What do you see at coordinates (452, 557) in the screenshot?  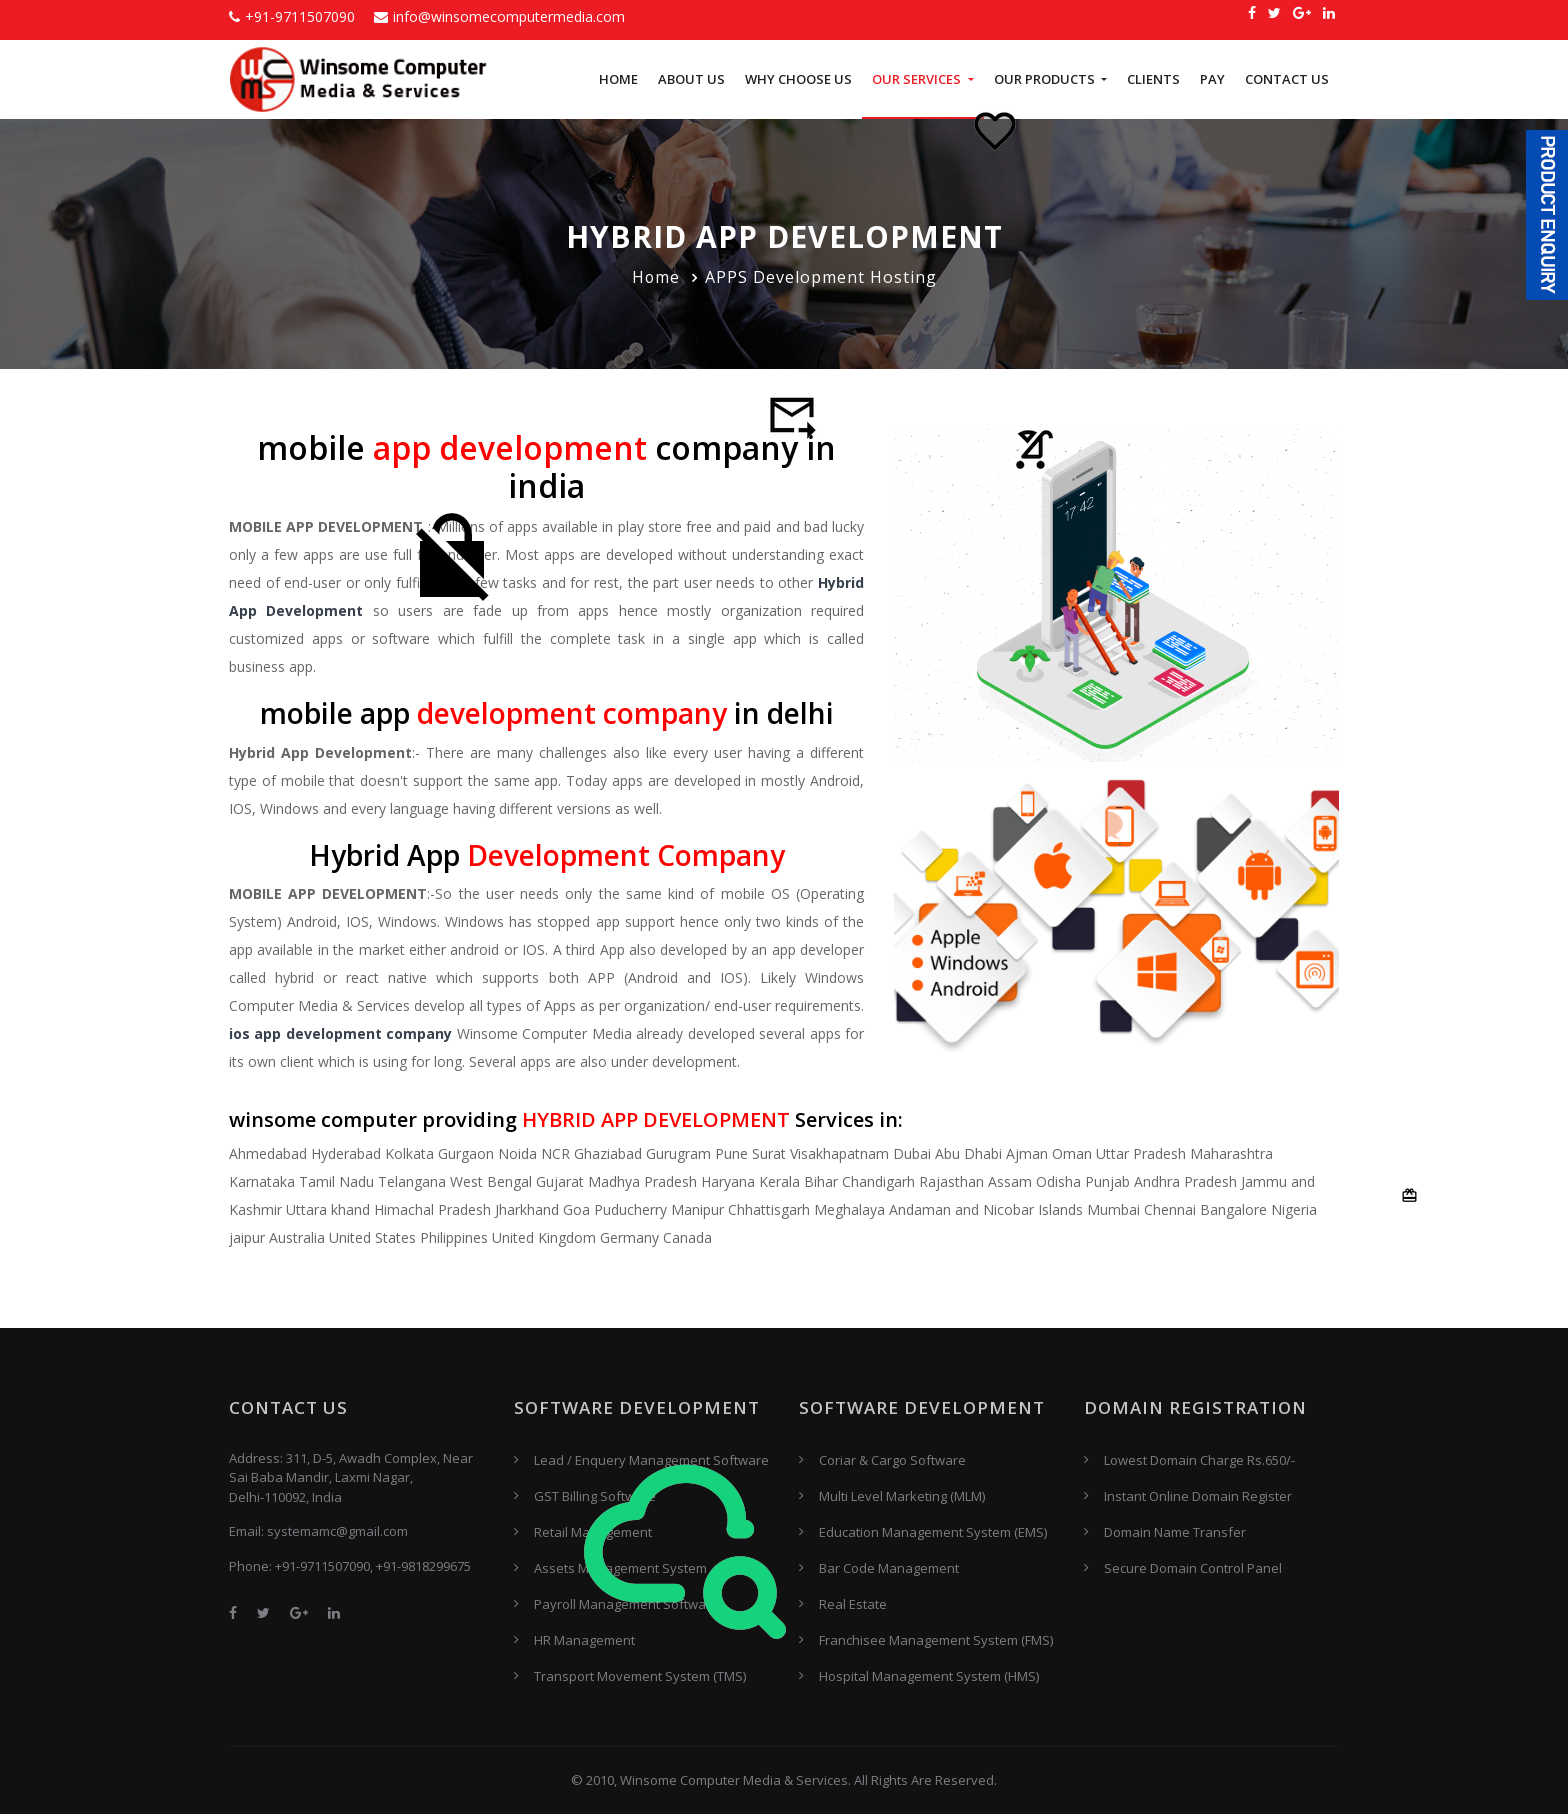 I see `indicates connection is not encrypted or secure` at bounding box center [452, 557].